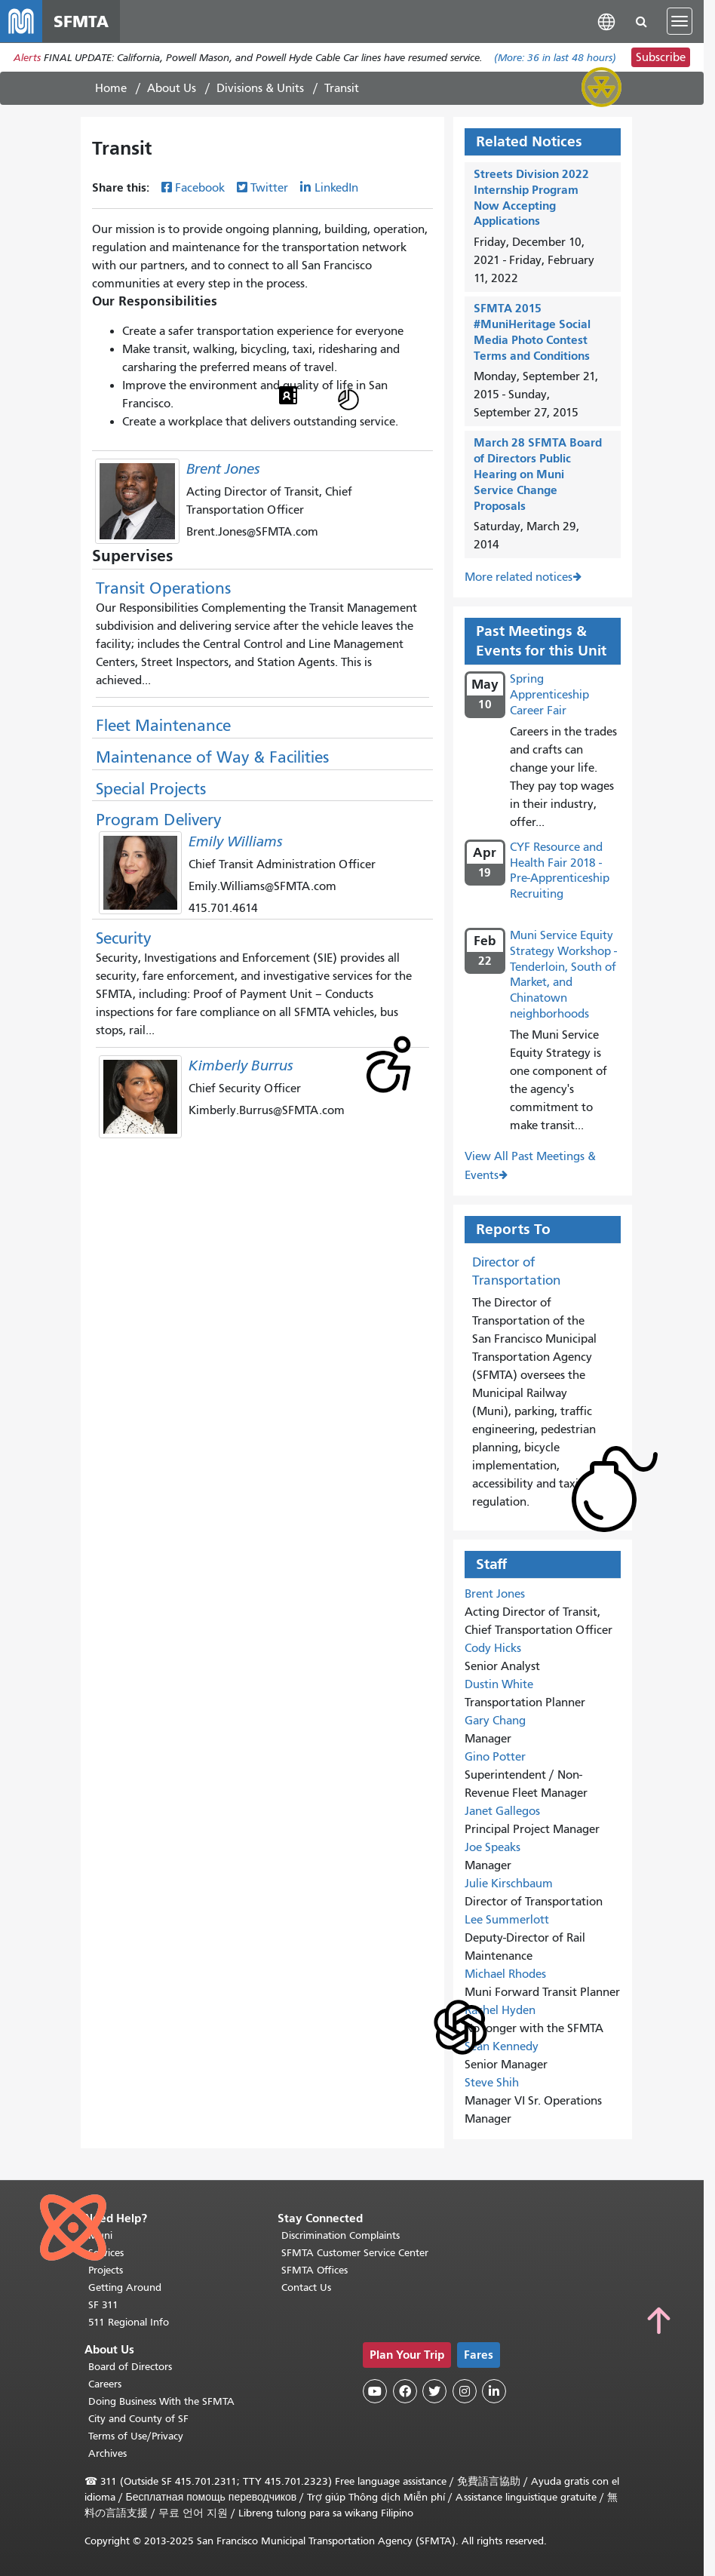 The height and width of the screenshot is (2576, 715). I want to click on scroll to top of page, so click(658, 2320).